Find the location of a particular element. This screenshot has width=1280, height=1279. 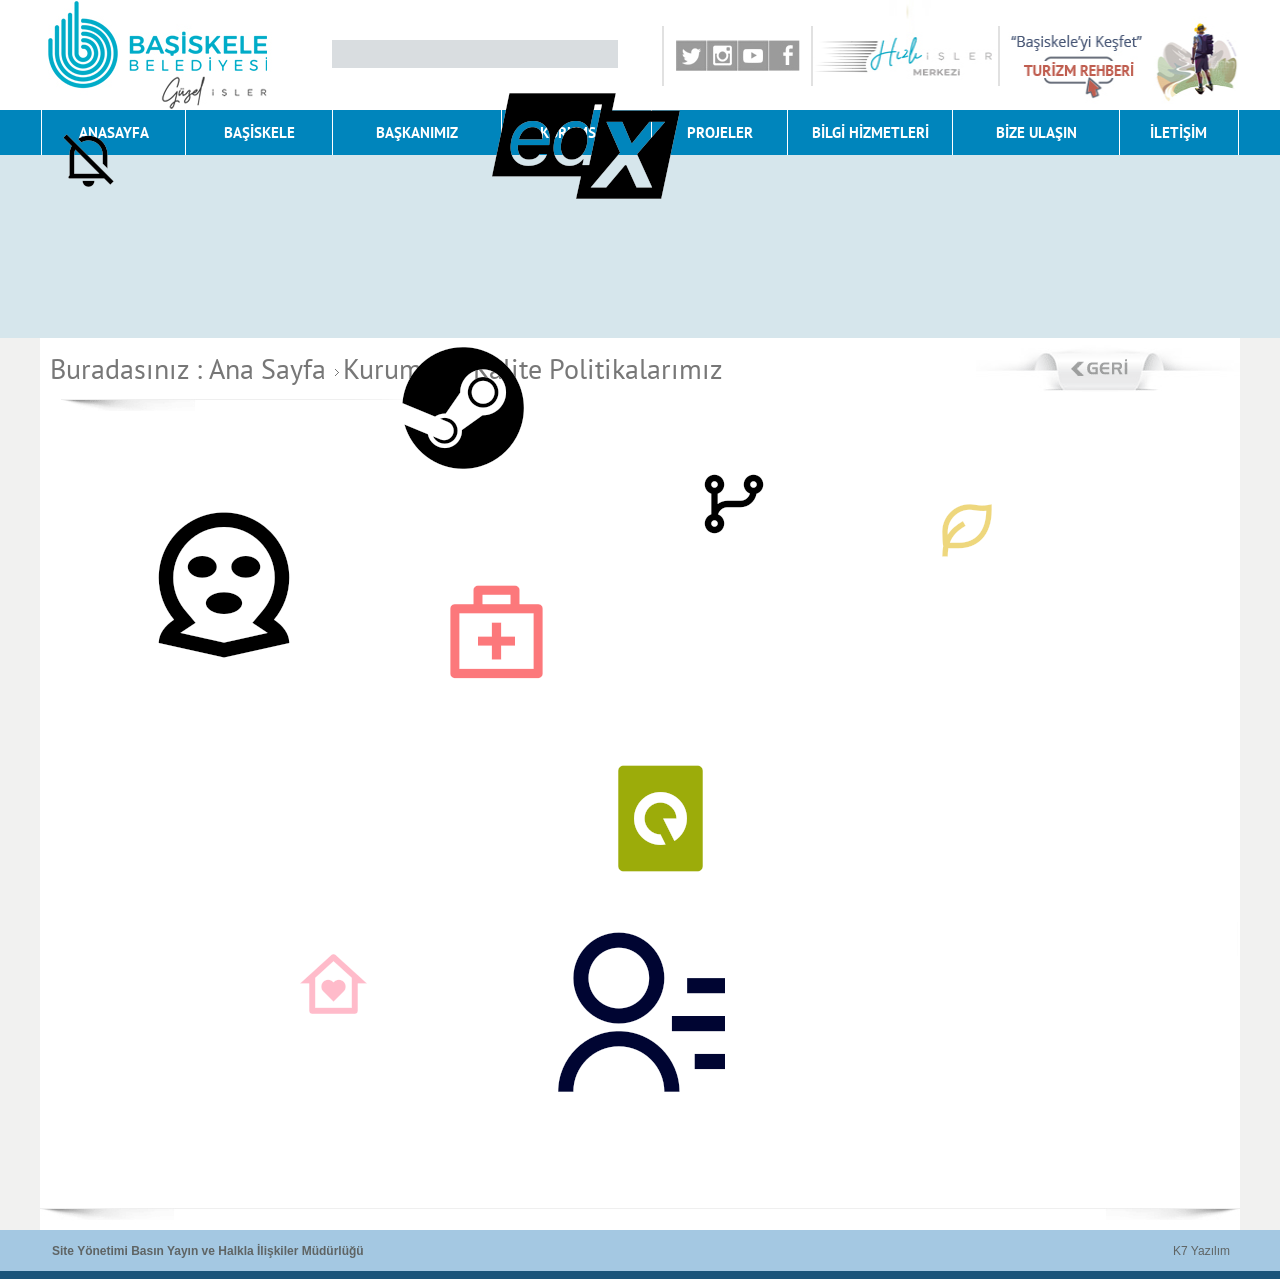

access first aid or medical resources is located at coordinates (496, 636).